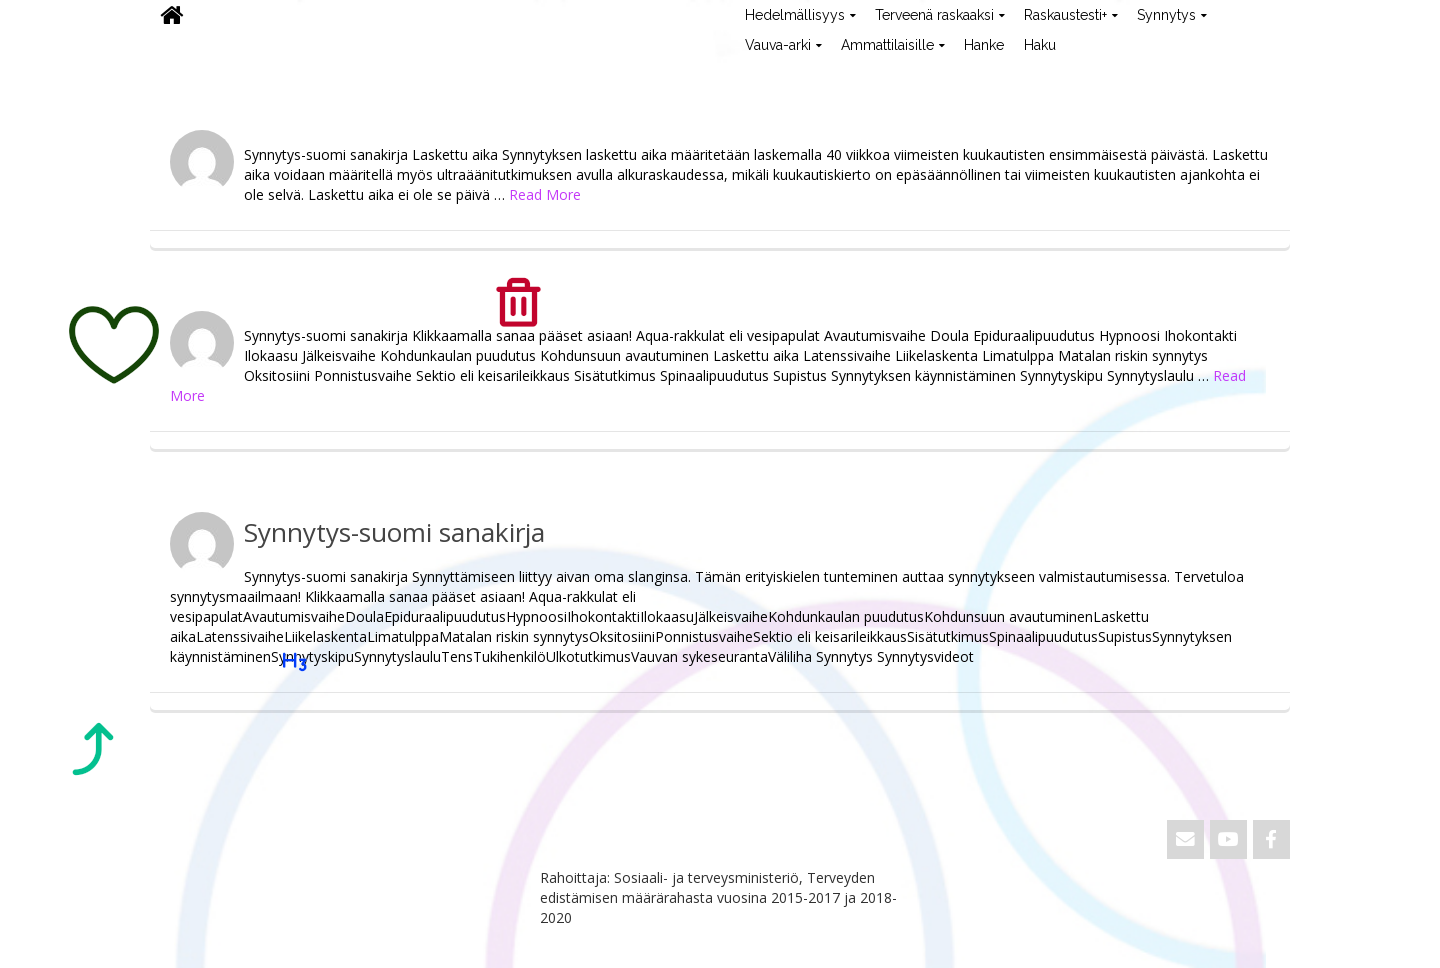 The width and height of the screenshot is (1440, 968). Describe the element at coordinates (293, 661) in the screenshot. I see `format text as heading level 3` at that location.